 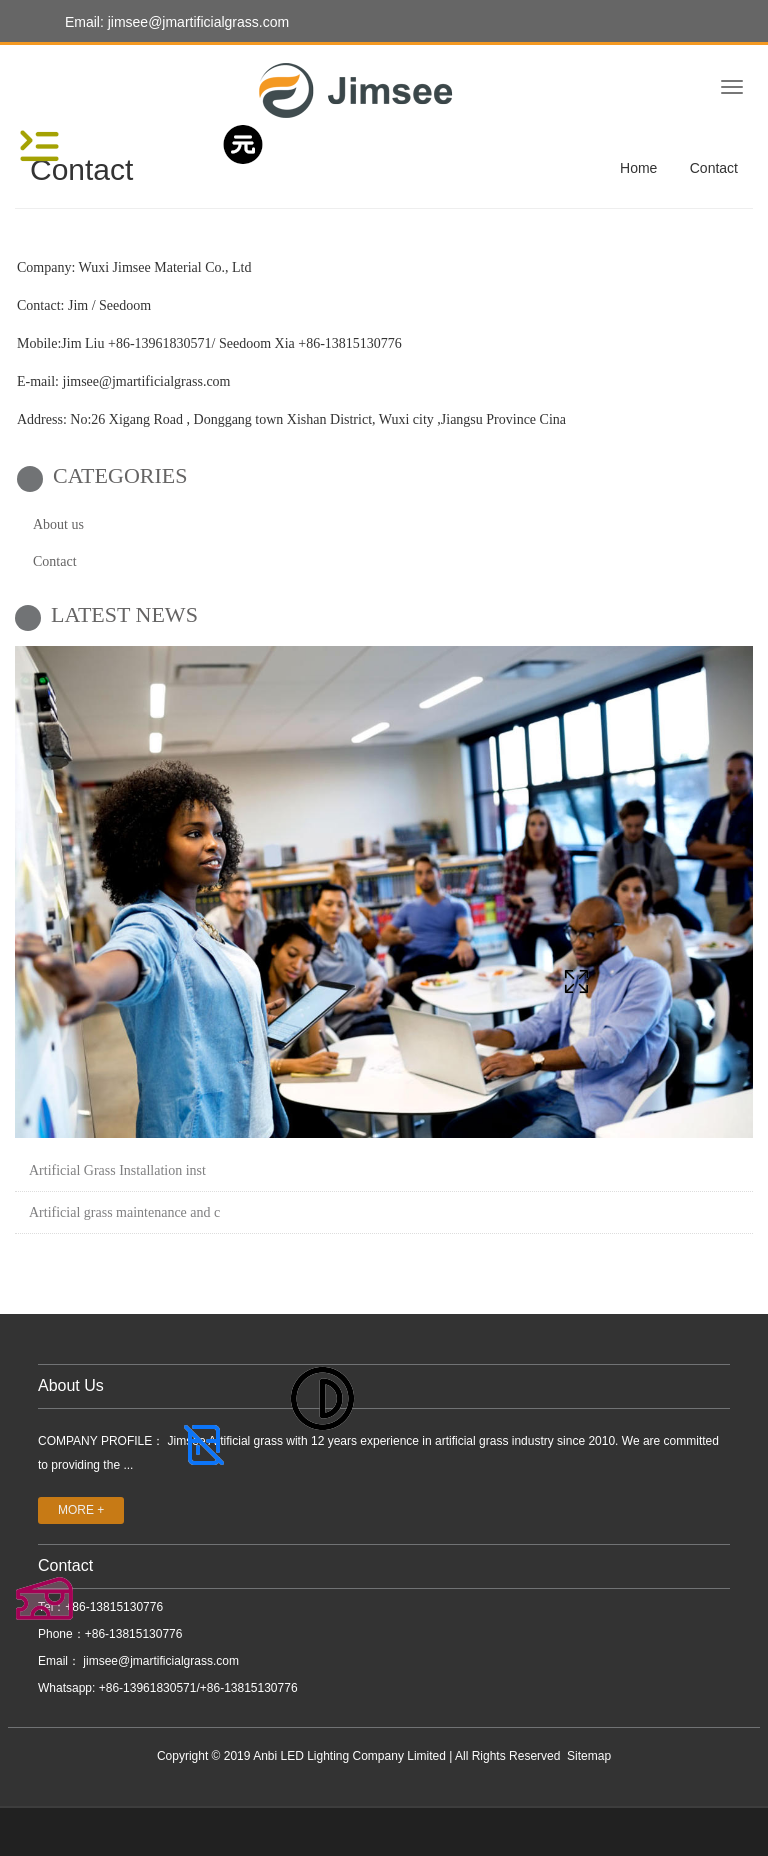 I want to click on refrigerator or cooling feature disabled, so click(x=204, y=1445).